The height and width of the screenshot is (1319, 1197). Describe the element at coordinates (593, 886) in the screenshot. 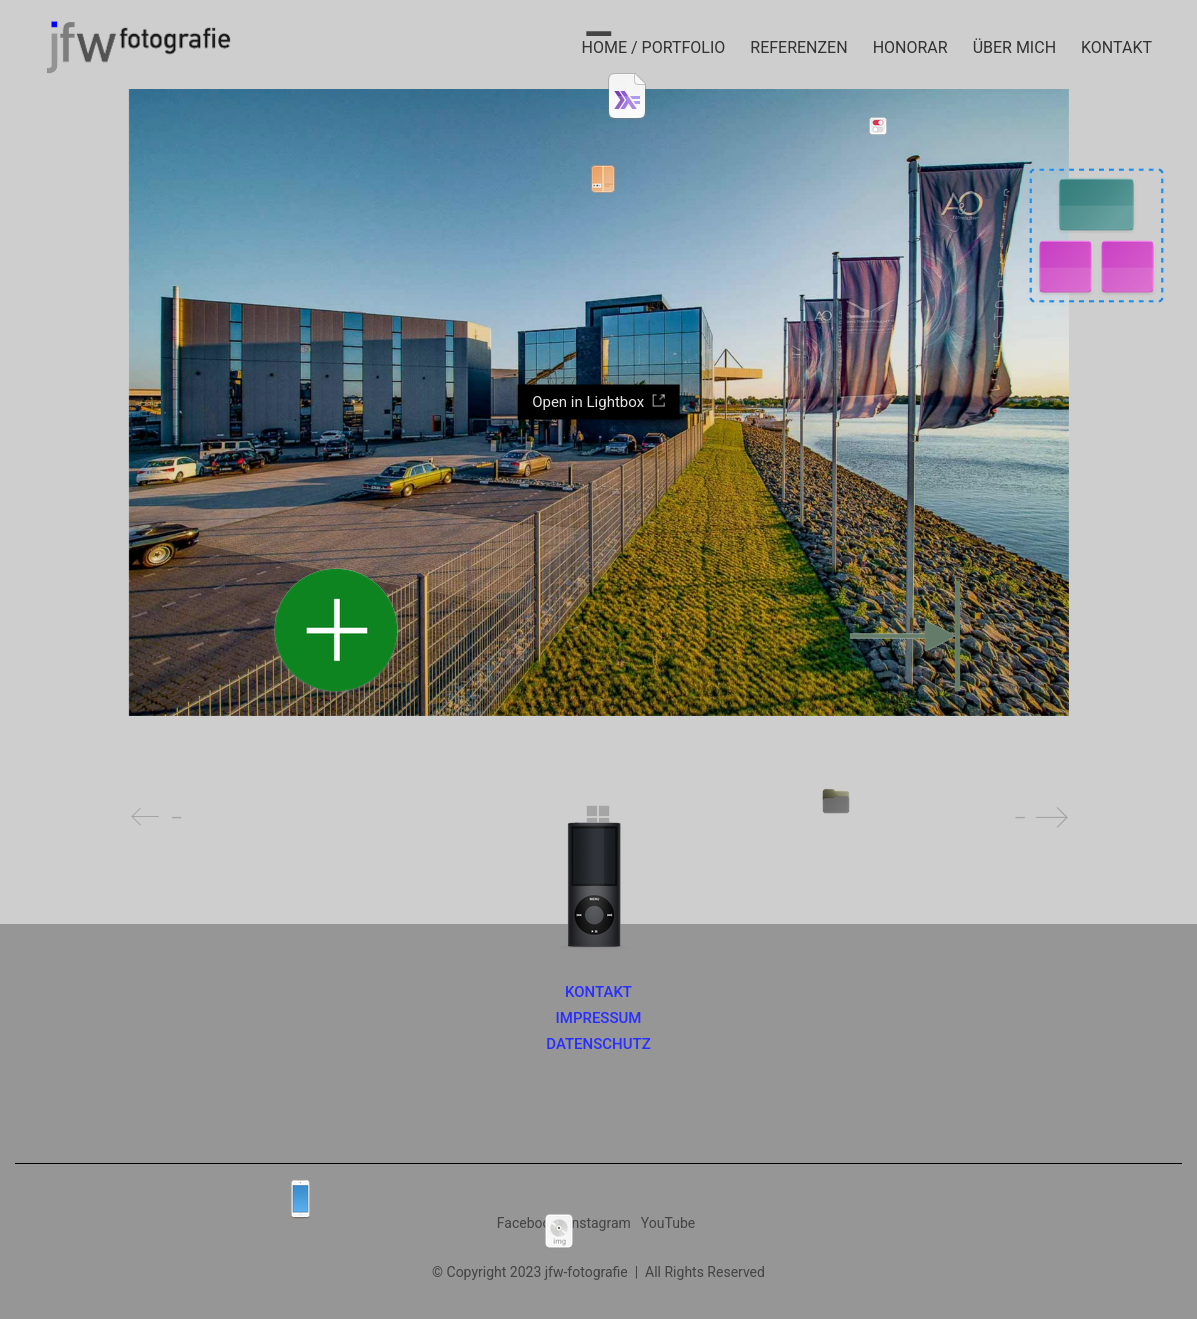

I see `access iPod device settings` at that location.